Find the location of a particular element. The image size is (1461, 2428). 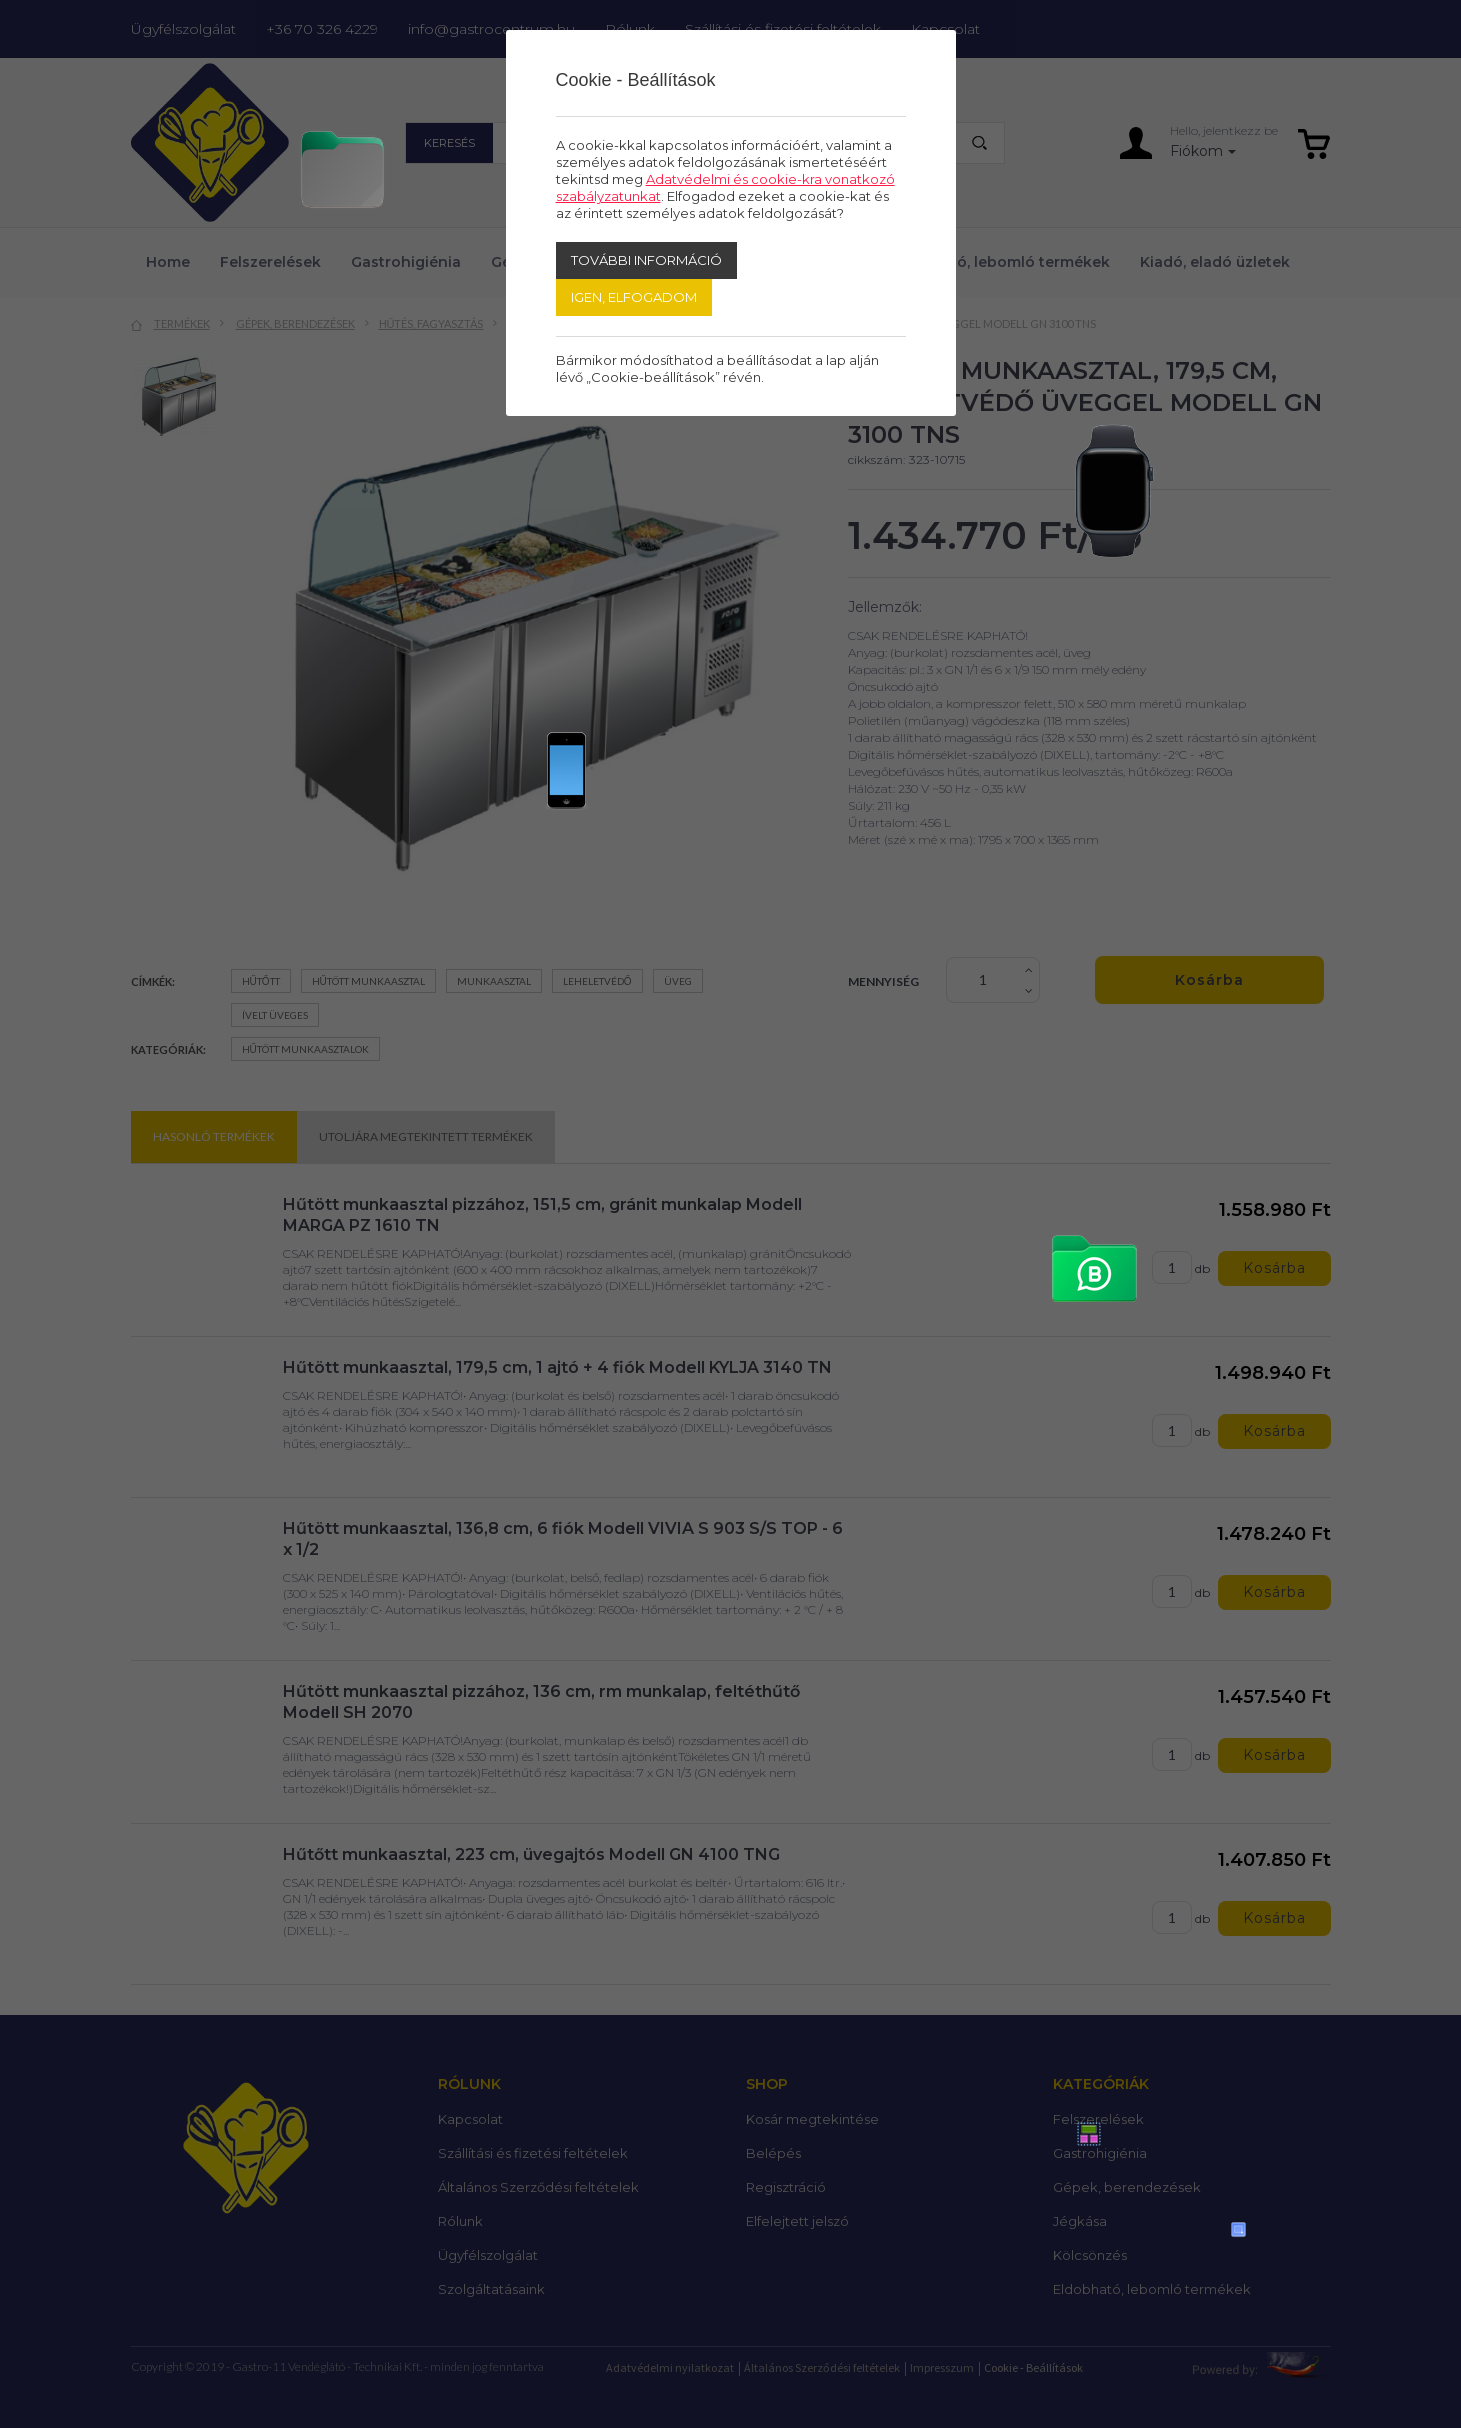

select all items in the current view is located at coordinates (1089, 2134).